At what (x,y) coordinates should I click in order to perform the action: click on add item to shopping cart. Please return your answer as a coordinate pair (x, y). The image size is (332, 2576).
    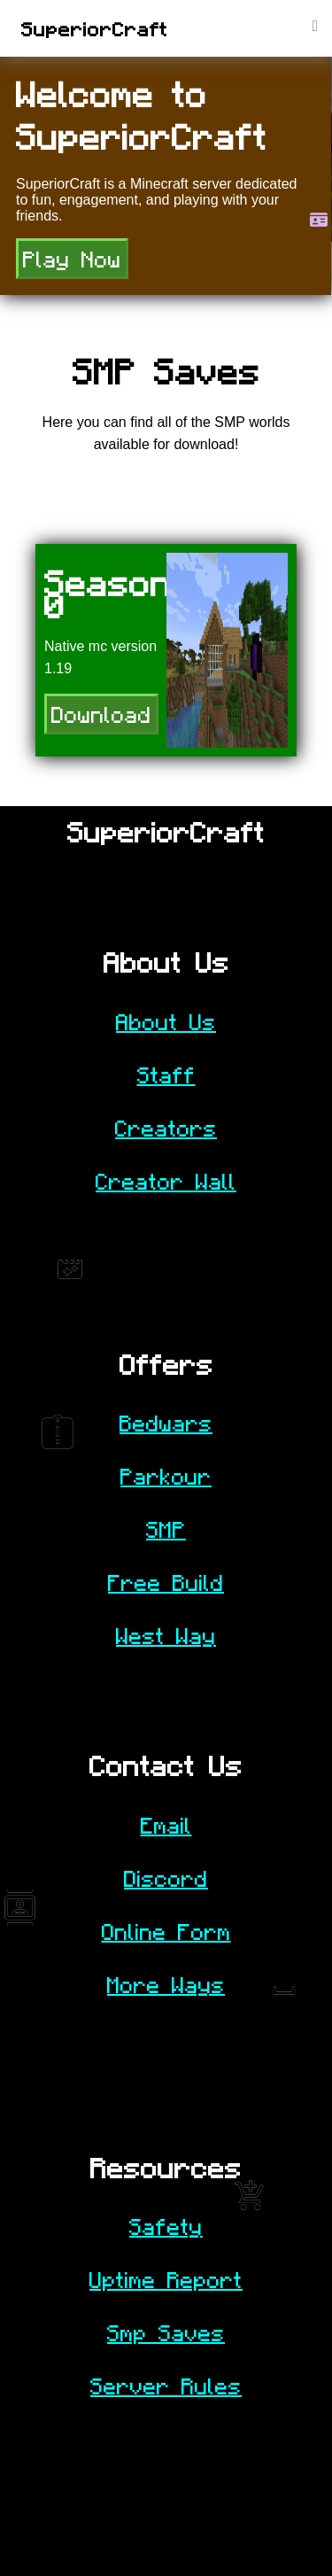
    Looking at the image, I should click on (251, 2196).